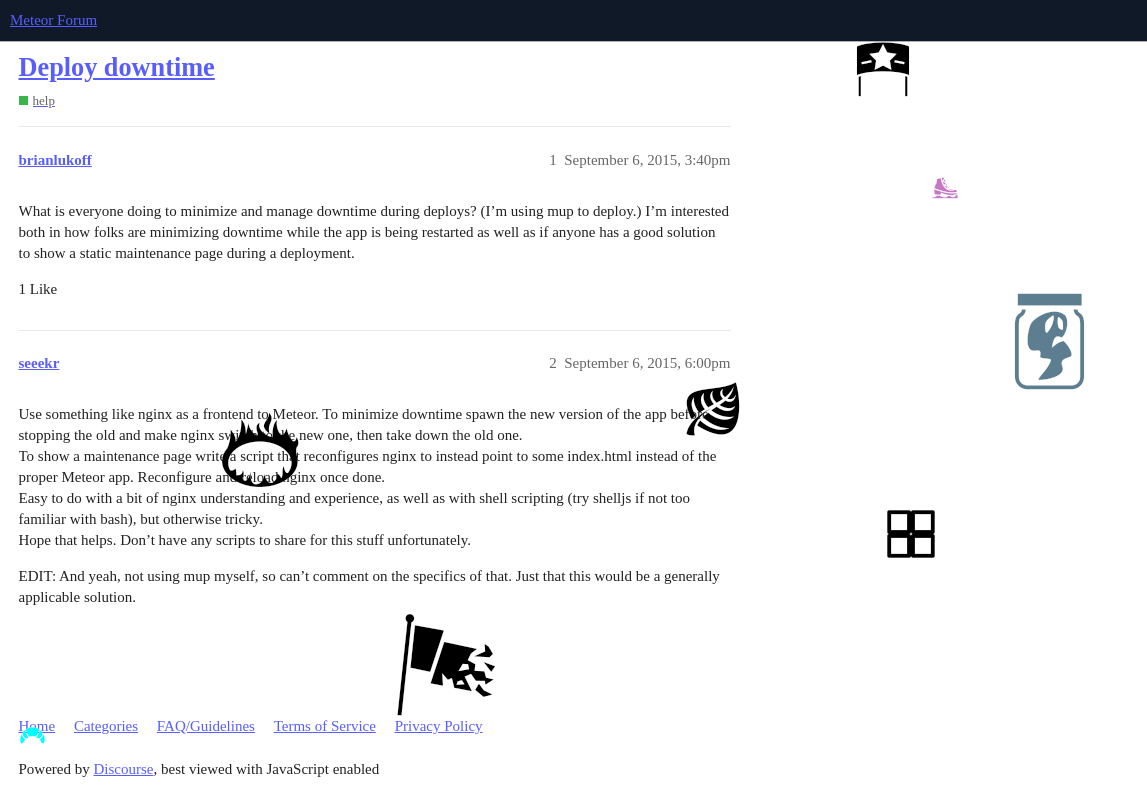  What do you see at coordinates (883, 69) in the screenshot?
I see `view featured or starred content` at bounding box center [883, 69].